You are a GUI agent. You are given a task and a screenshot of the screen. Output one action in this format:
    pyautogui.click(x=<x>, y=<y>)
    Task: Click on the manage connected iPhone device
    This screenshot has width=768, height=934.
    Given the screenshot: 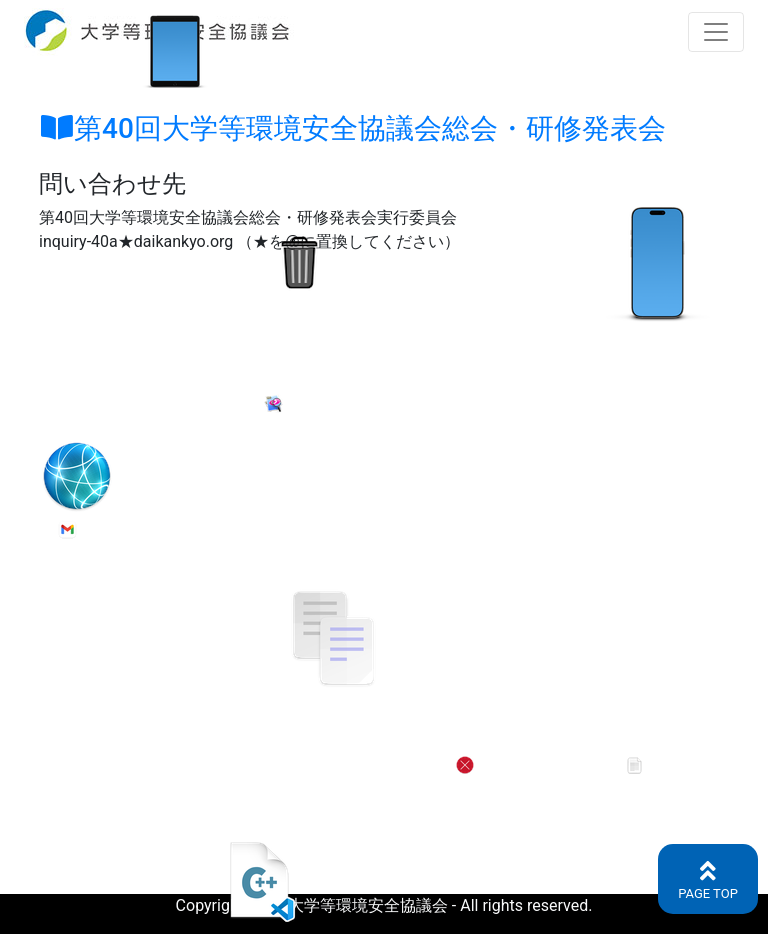 What is the action you would take?
    pyautogui.click(x=657, y=264)
    